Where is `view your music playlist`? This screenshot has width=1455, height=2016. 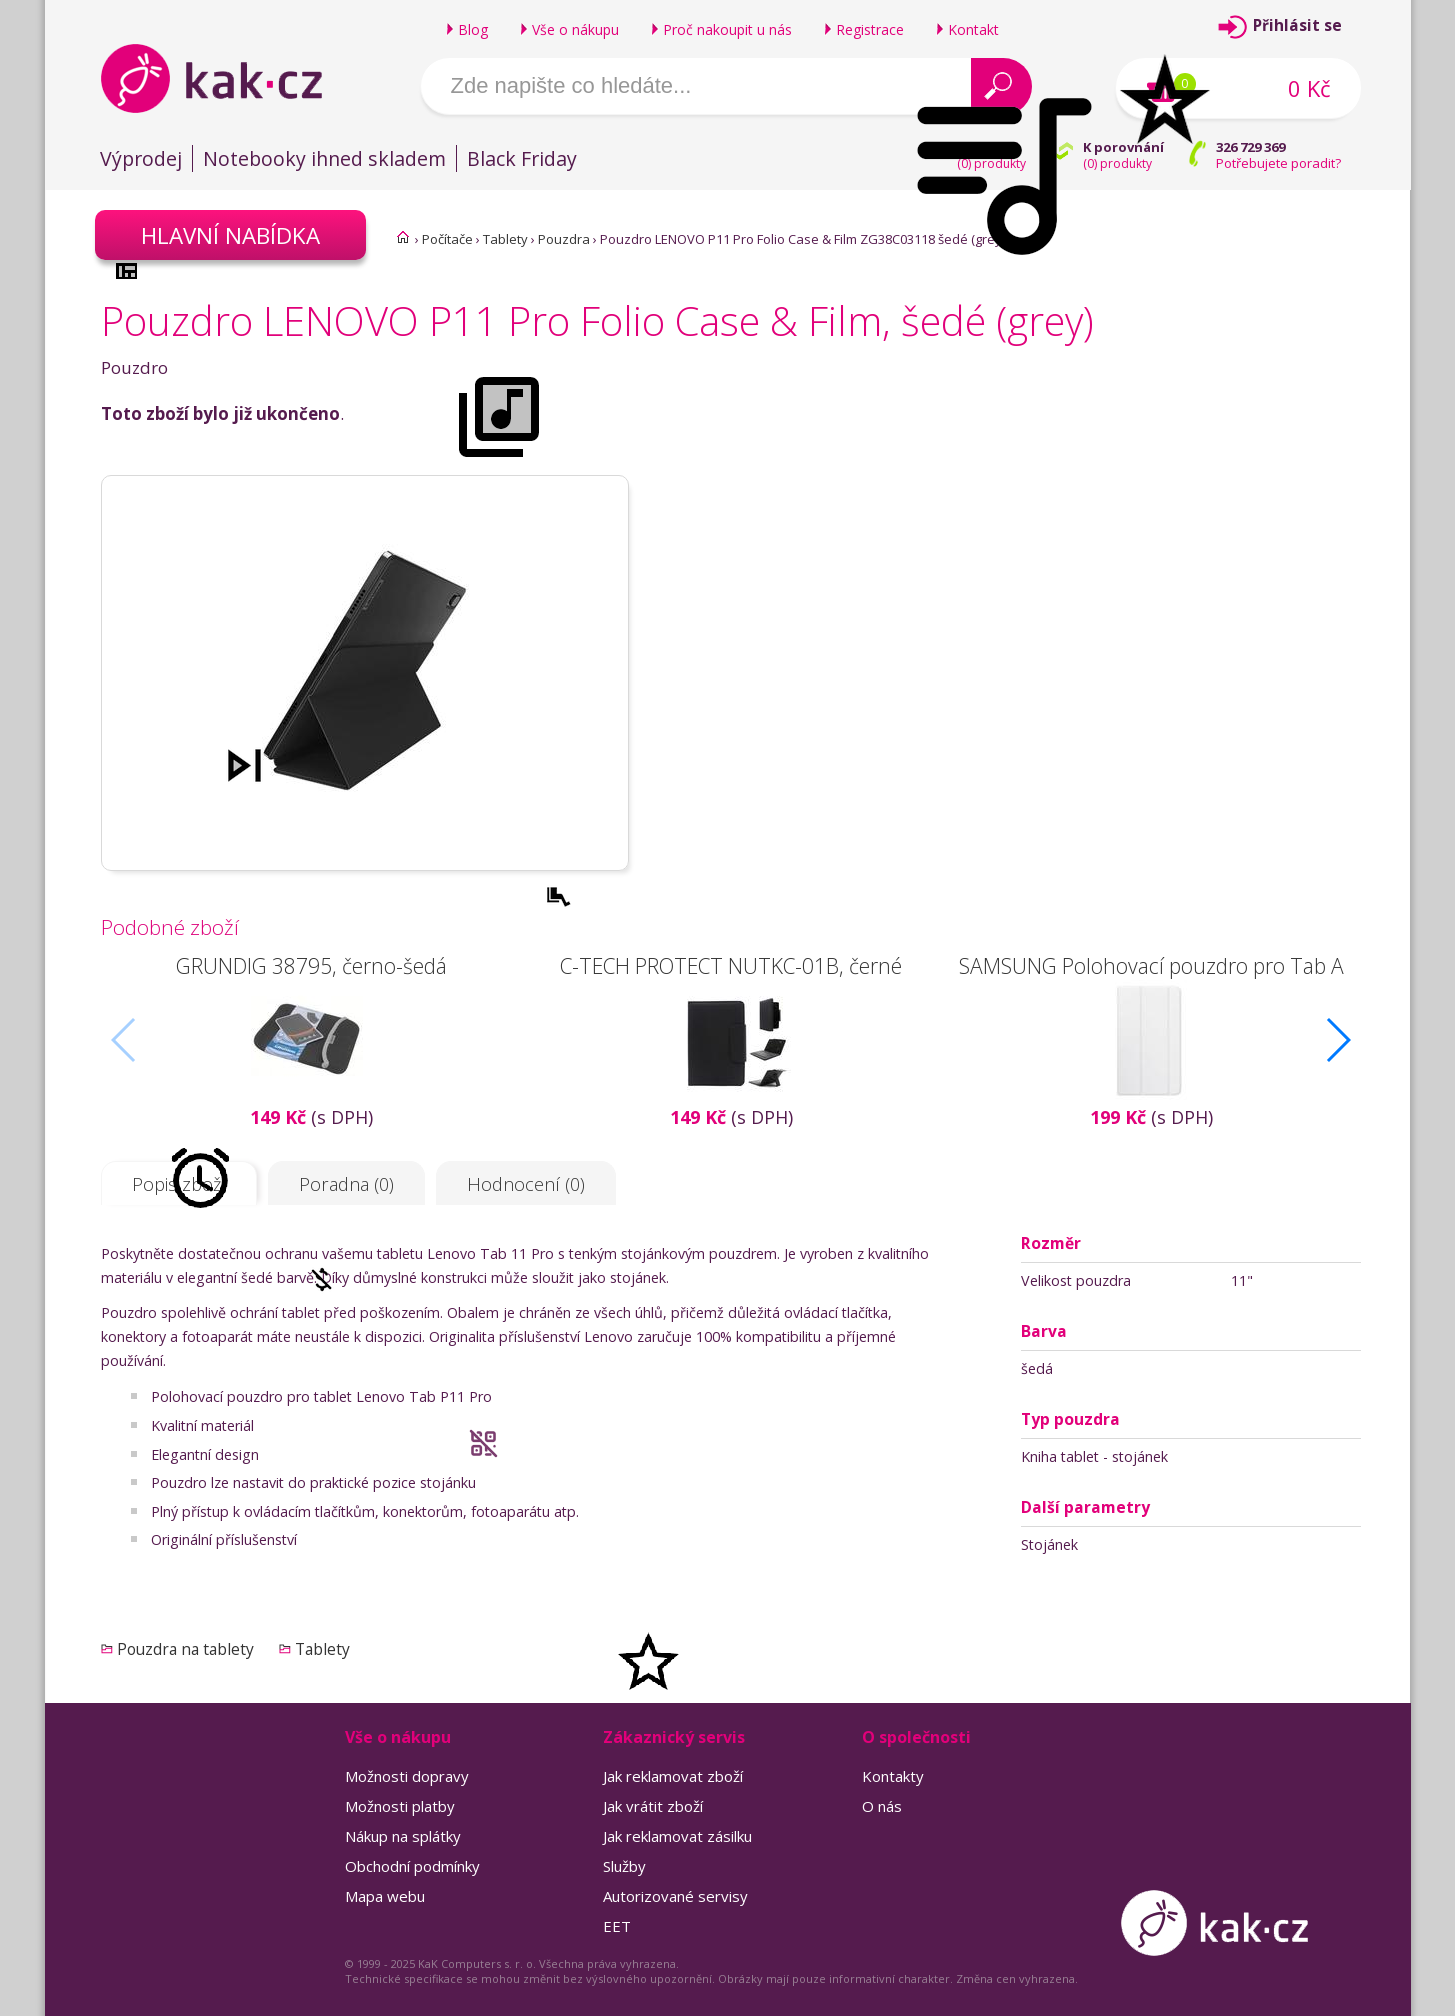 view your music playlist is located at coordinates (1004, 176).